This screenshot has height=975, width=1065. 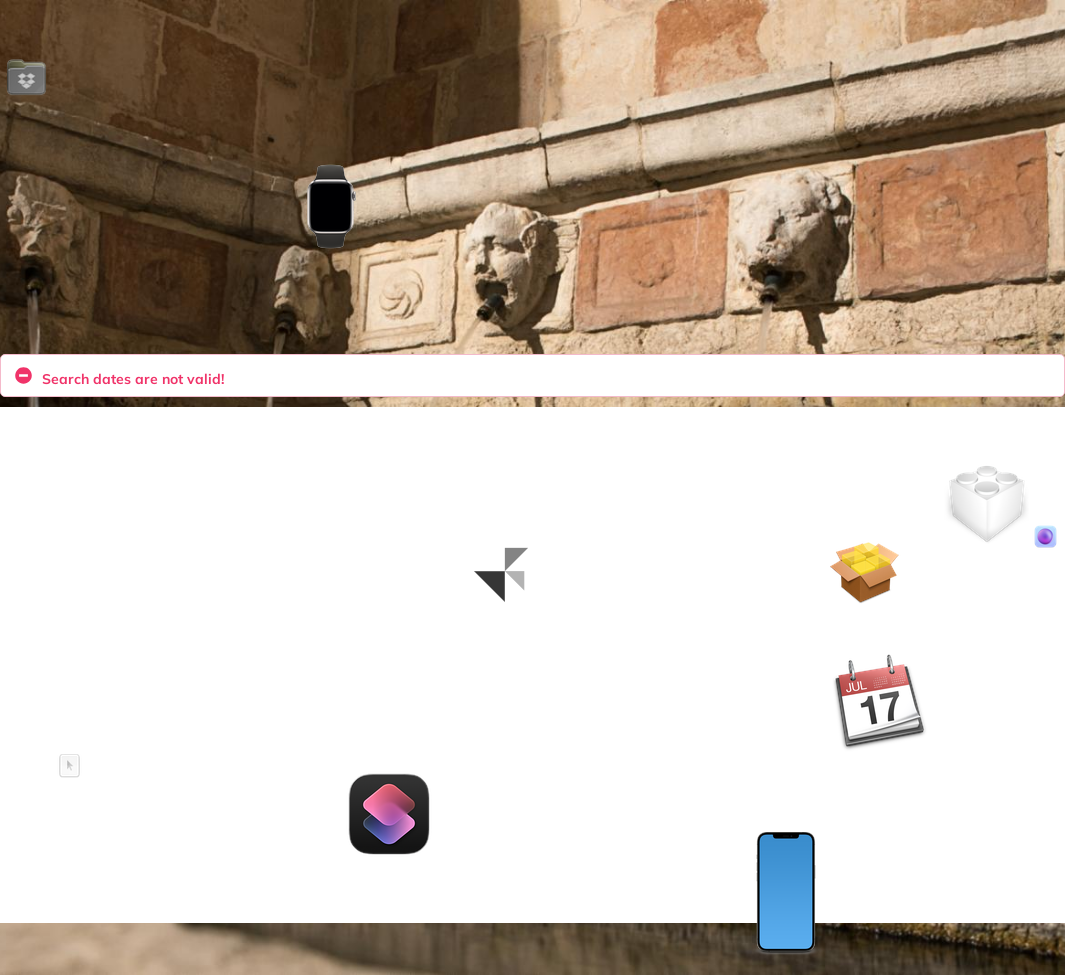 What do you see at coordinates (330, 206) in the screenshot?
I see `apple watch series 6 device icon` at bounding box center [330, 206].